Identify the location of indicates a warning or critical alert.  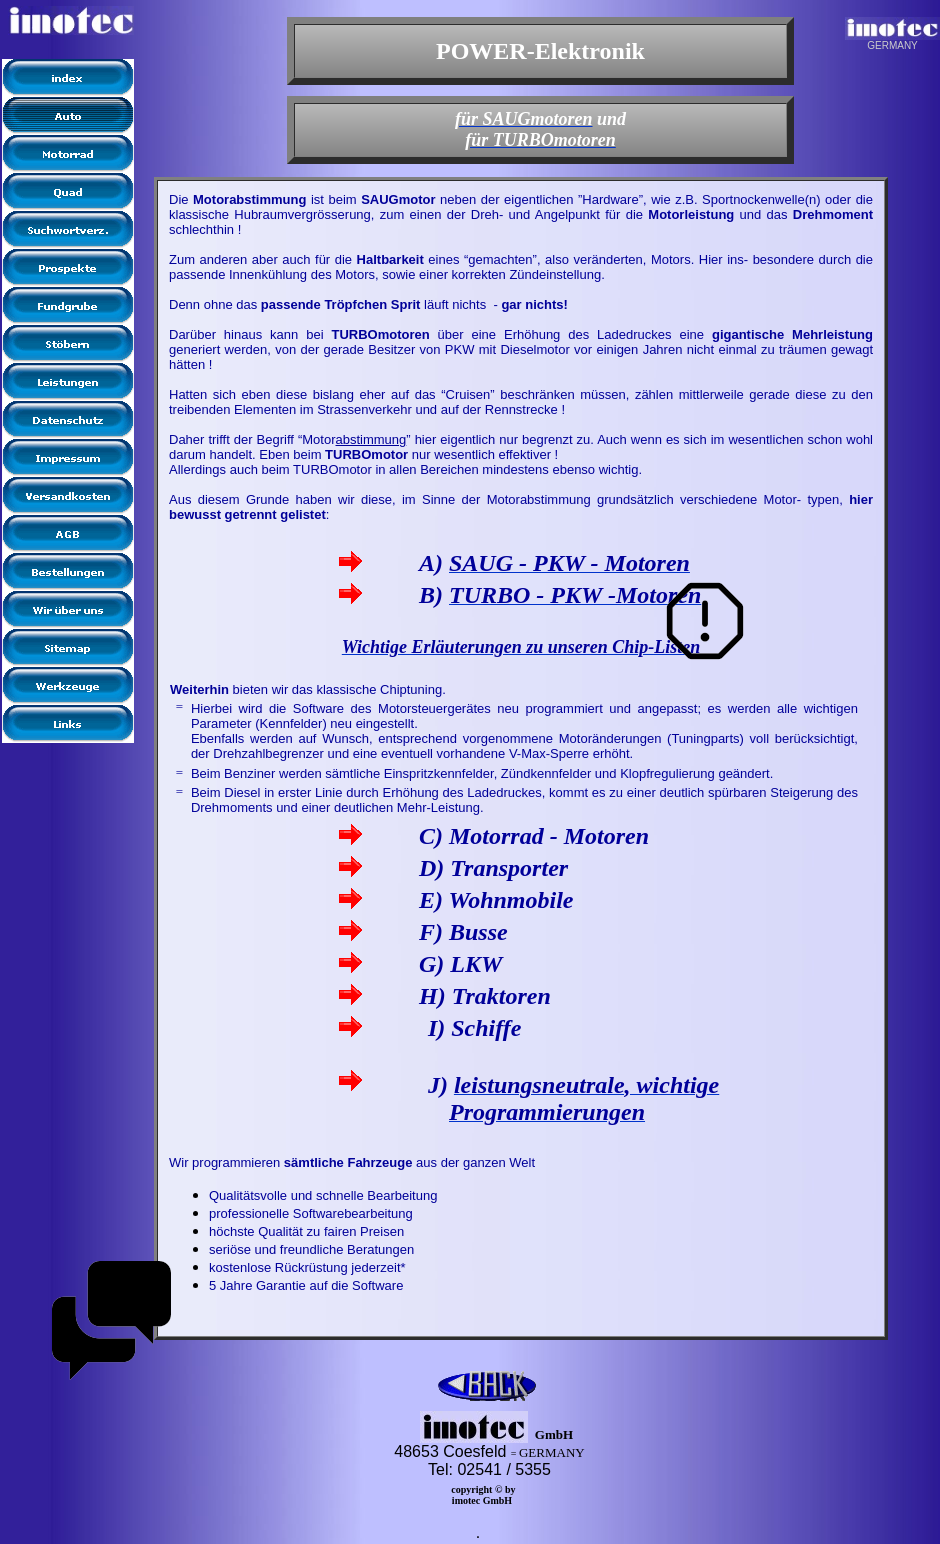
(705, 621).